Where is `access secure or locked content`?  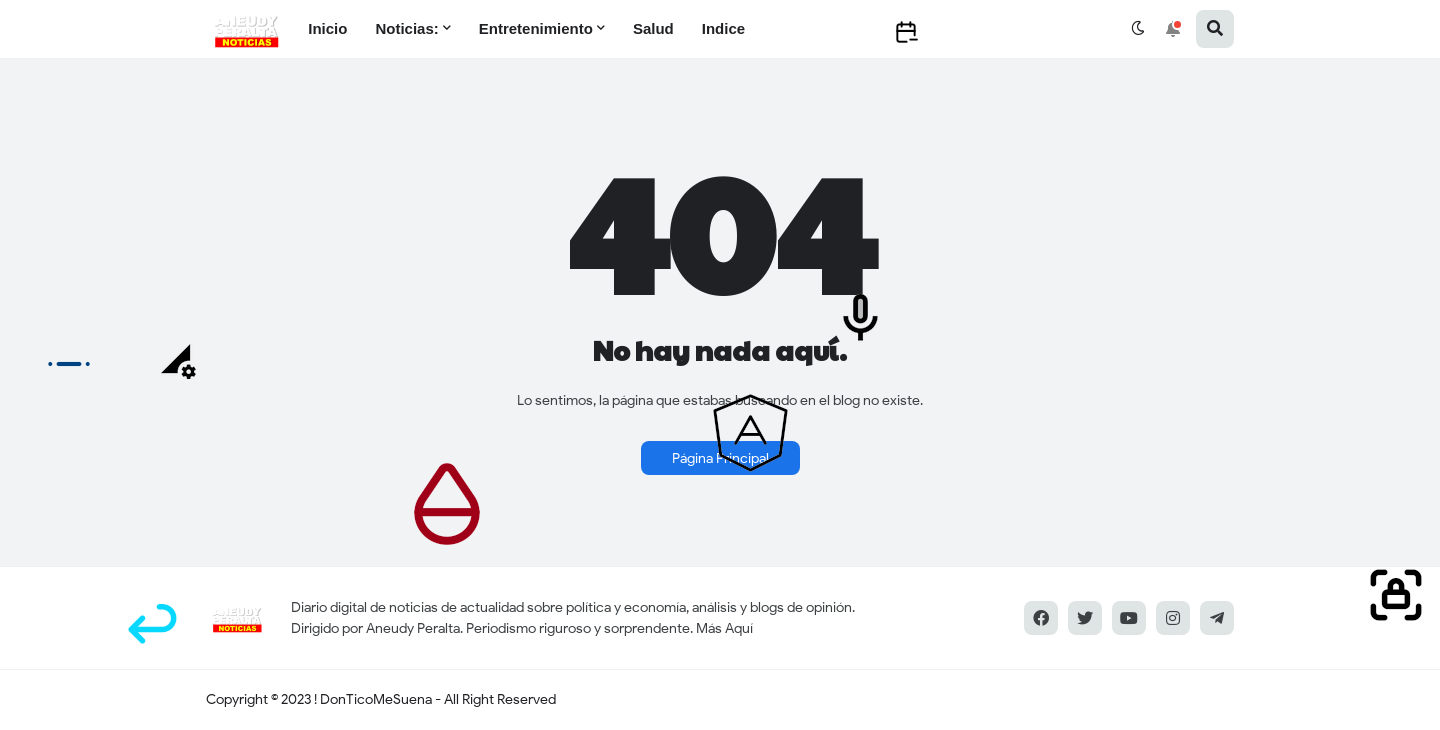 access secure or locked content is located at coordinates (1396, 595).